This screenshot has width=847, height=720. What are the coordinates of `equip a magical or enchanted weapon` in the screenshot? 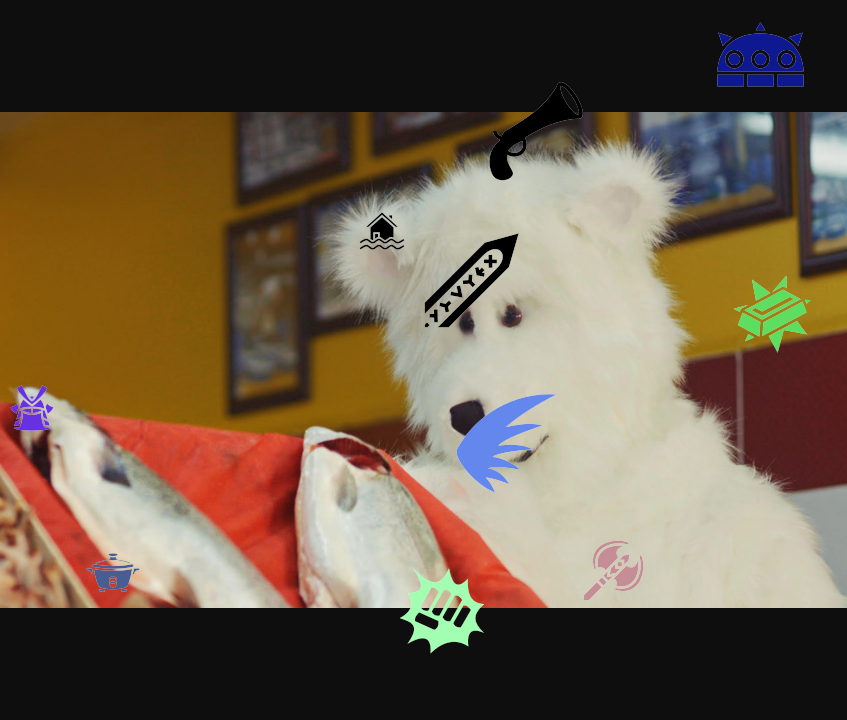 It's located at (471, 280).